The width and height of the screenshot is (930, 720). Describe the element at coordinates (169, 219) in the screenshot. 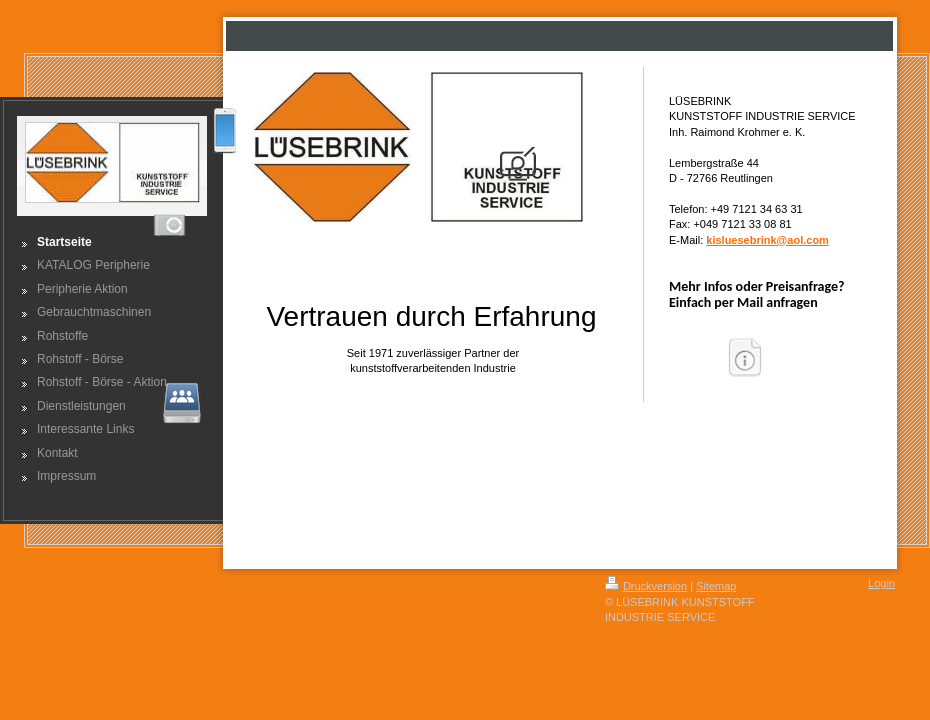

I see `iPod shuffle device connected` at that location.